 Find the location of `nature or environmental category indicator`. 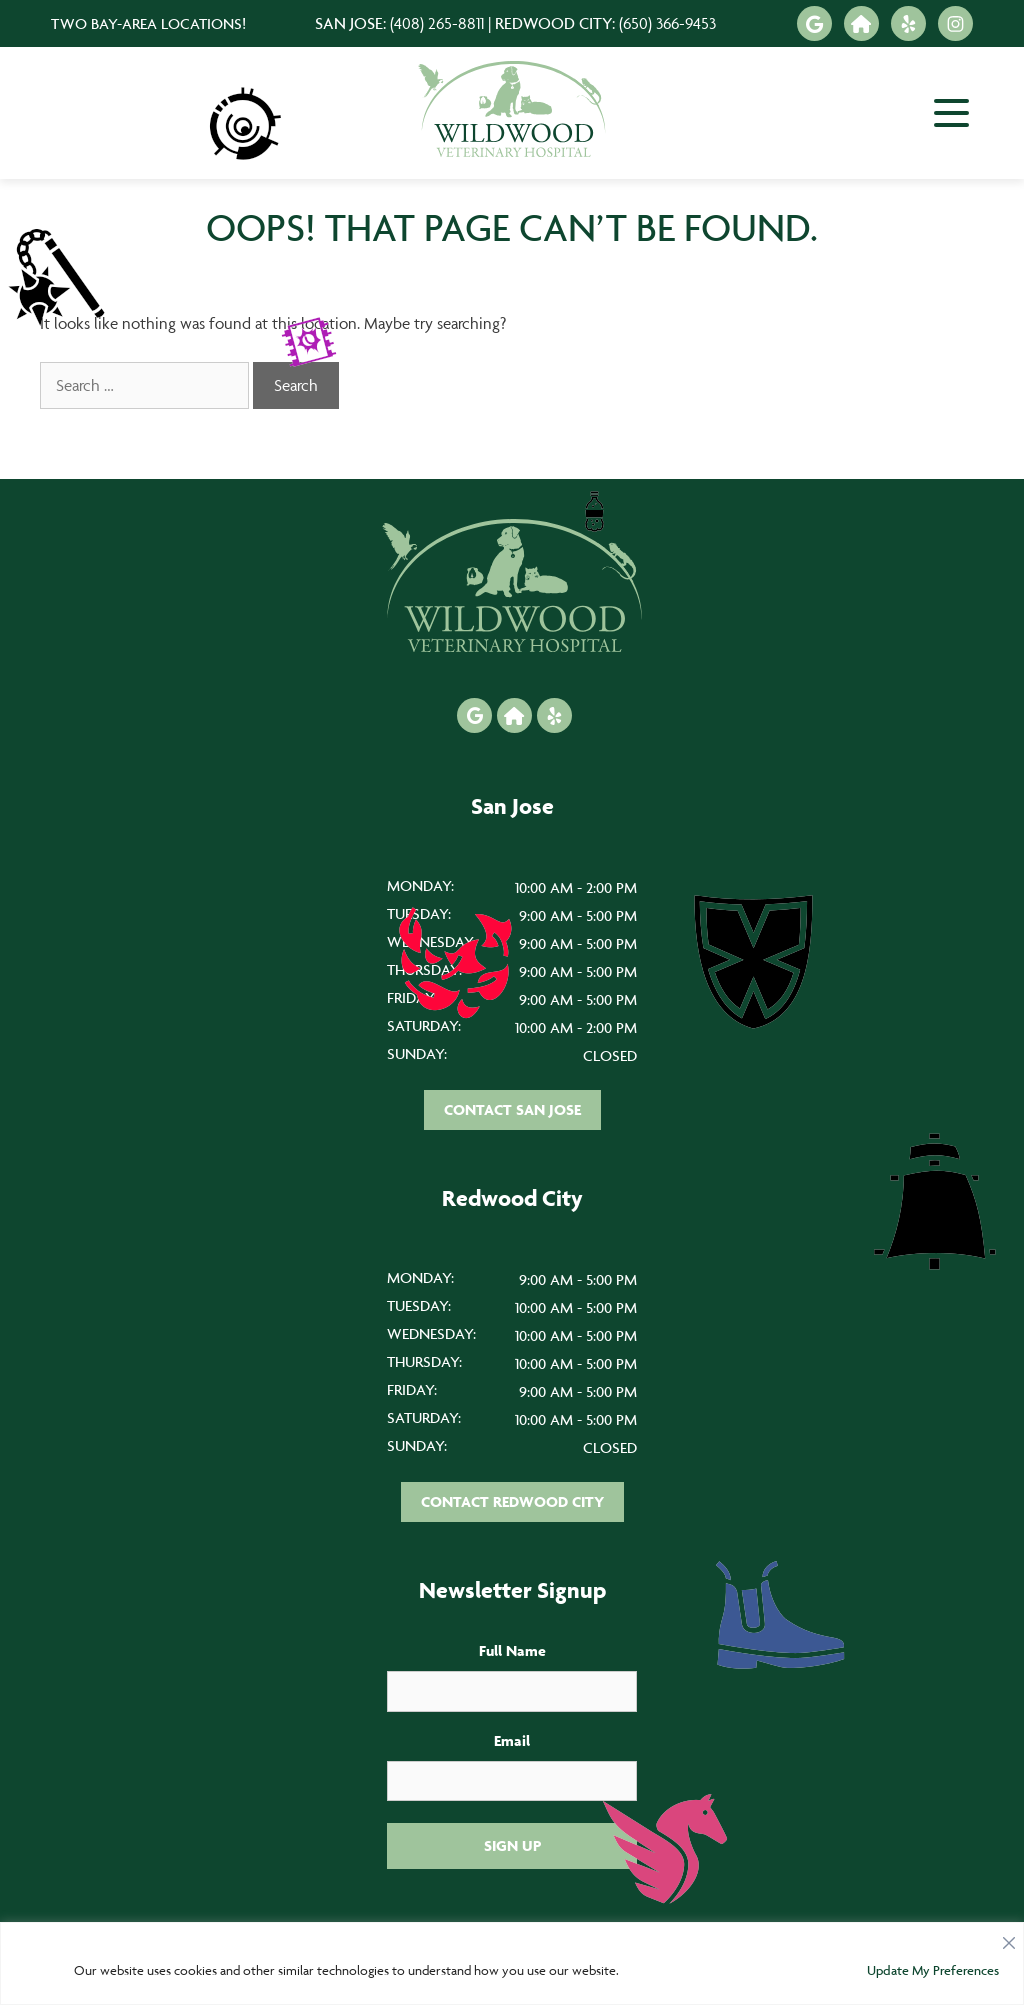

nature or environmental category indicator is located at coordinates (455, 962).